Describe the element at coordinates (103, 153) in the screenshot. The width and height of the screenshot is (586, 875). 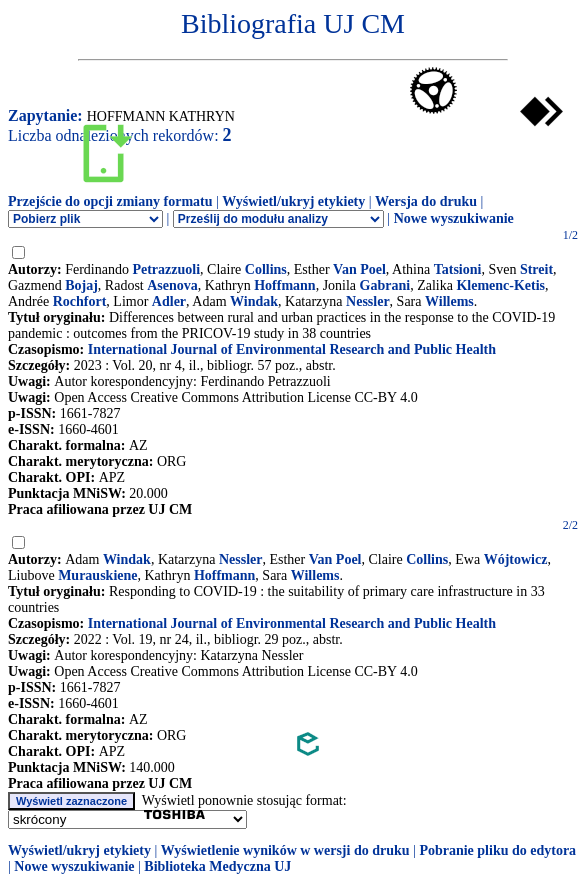
I see `download app to mobile device` at that location.